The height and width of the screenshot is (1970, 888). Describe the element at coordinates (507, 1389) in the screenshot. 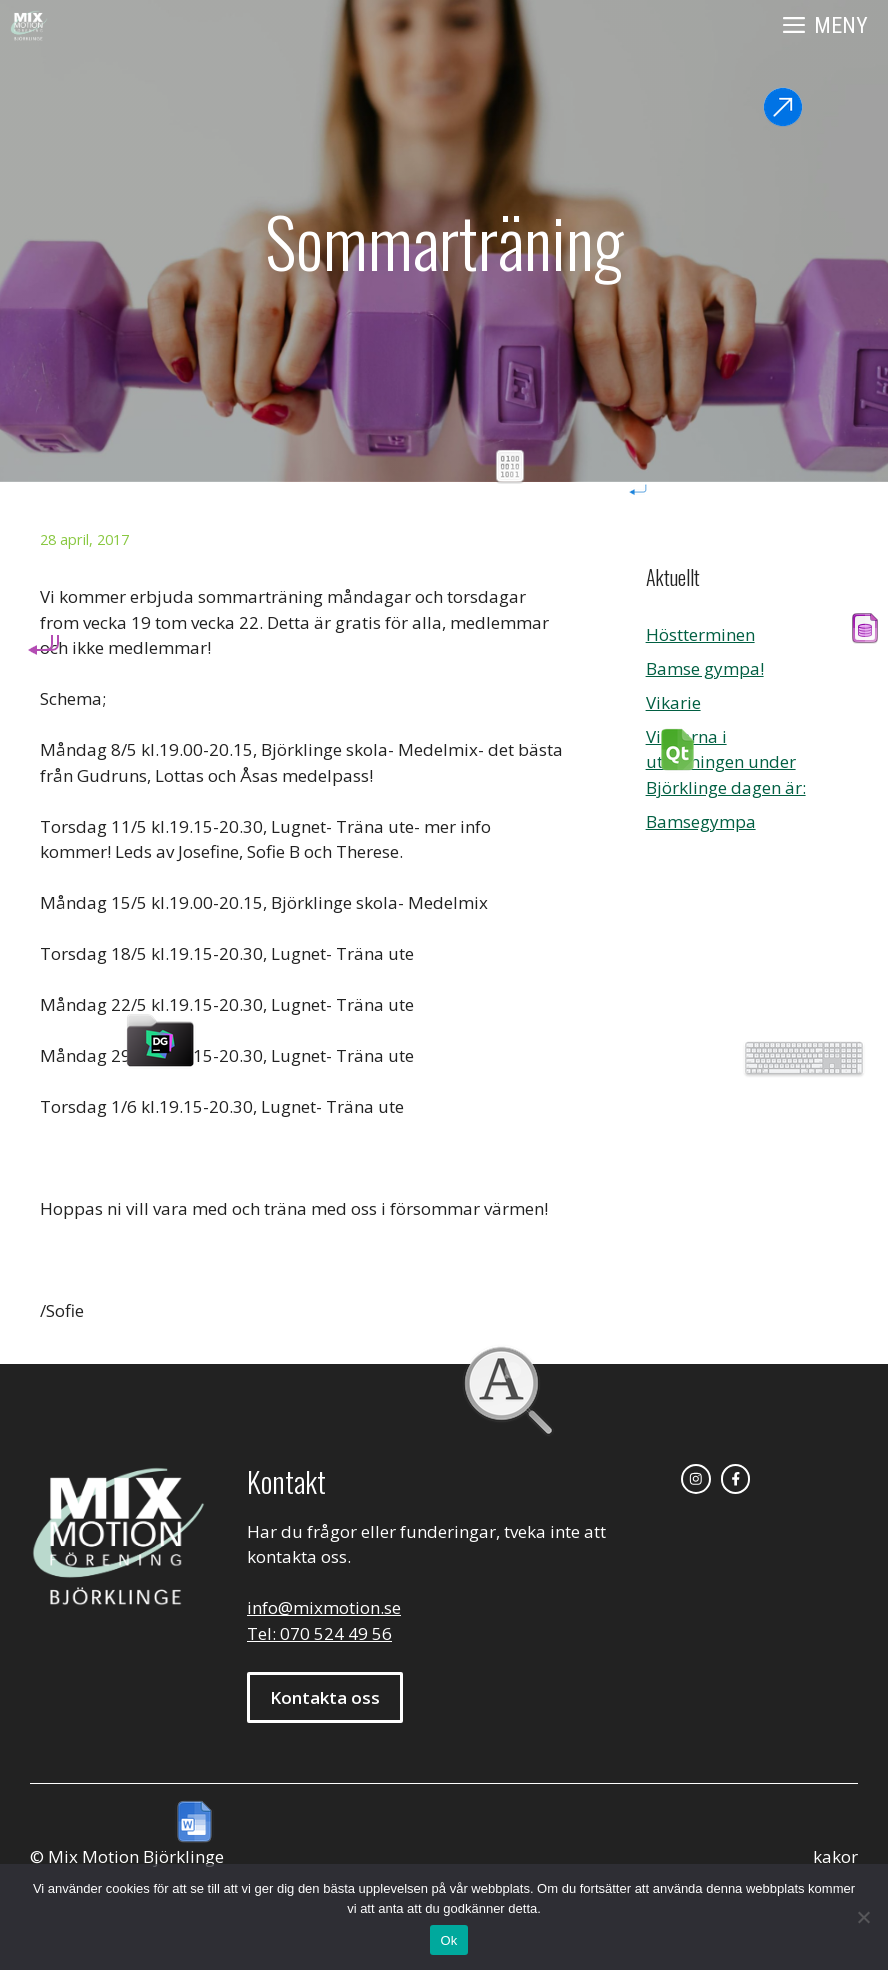

I see `search for text or content` at that location.